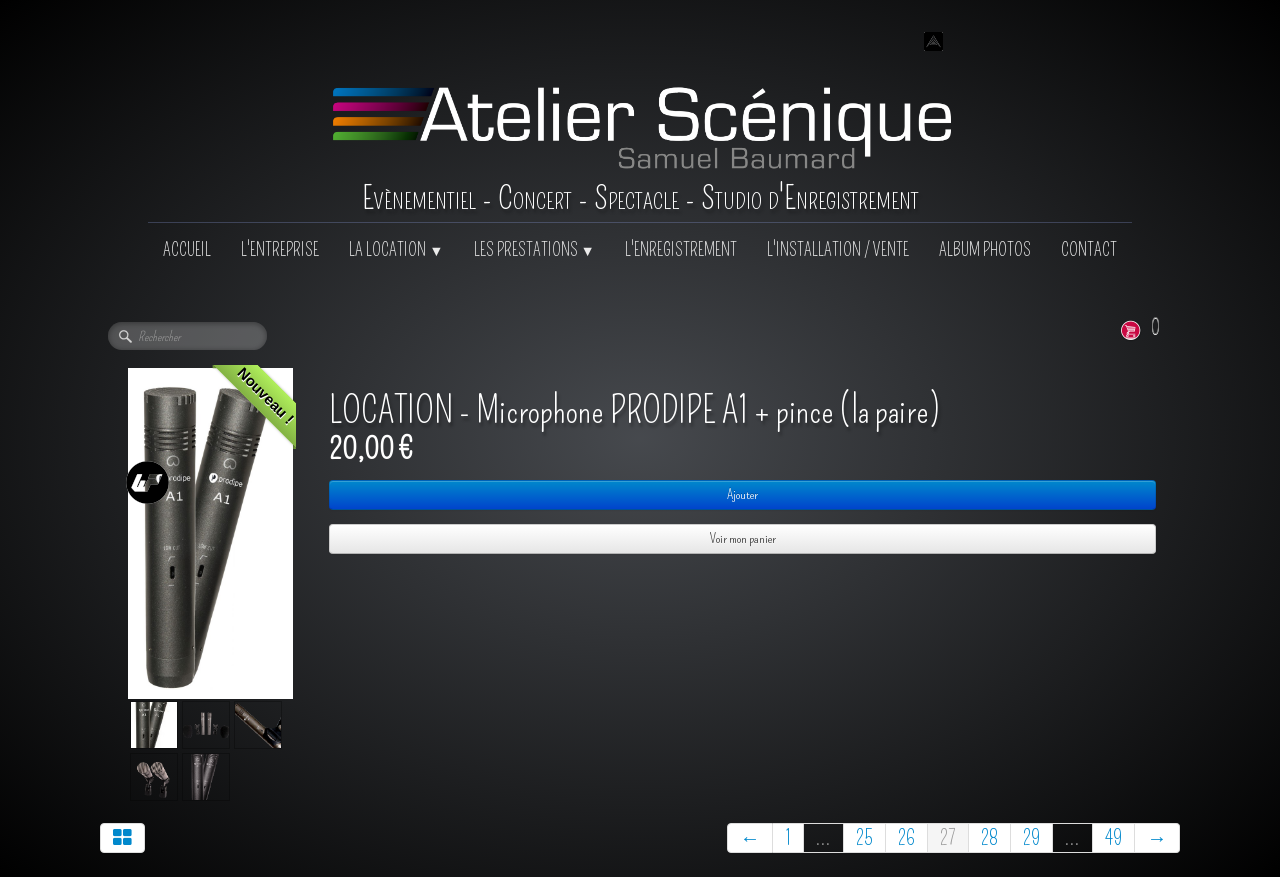 This screenshot has height=877, width=1280. Describe the element at coordinates (147, 482) in the screenshot. I see `wpressr logo` at that location.